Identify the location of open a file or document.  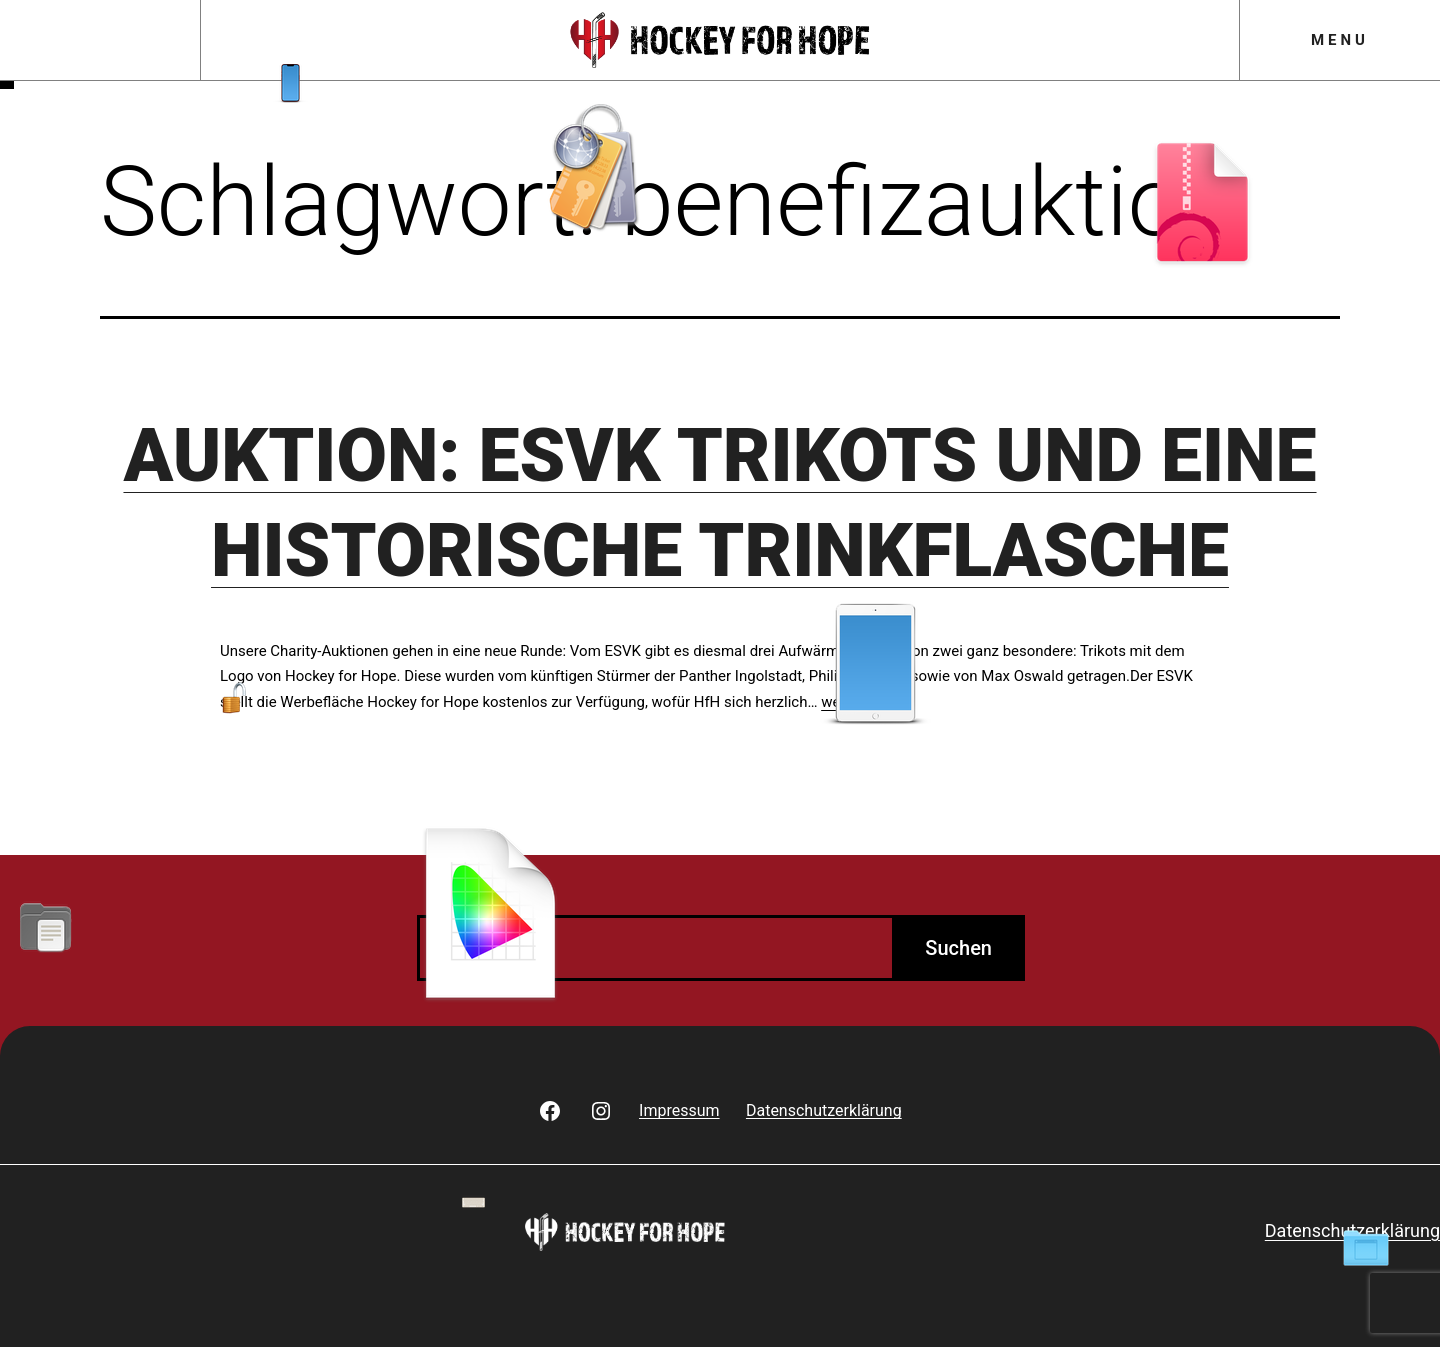
(45, 926).